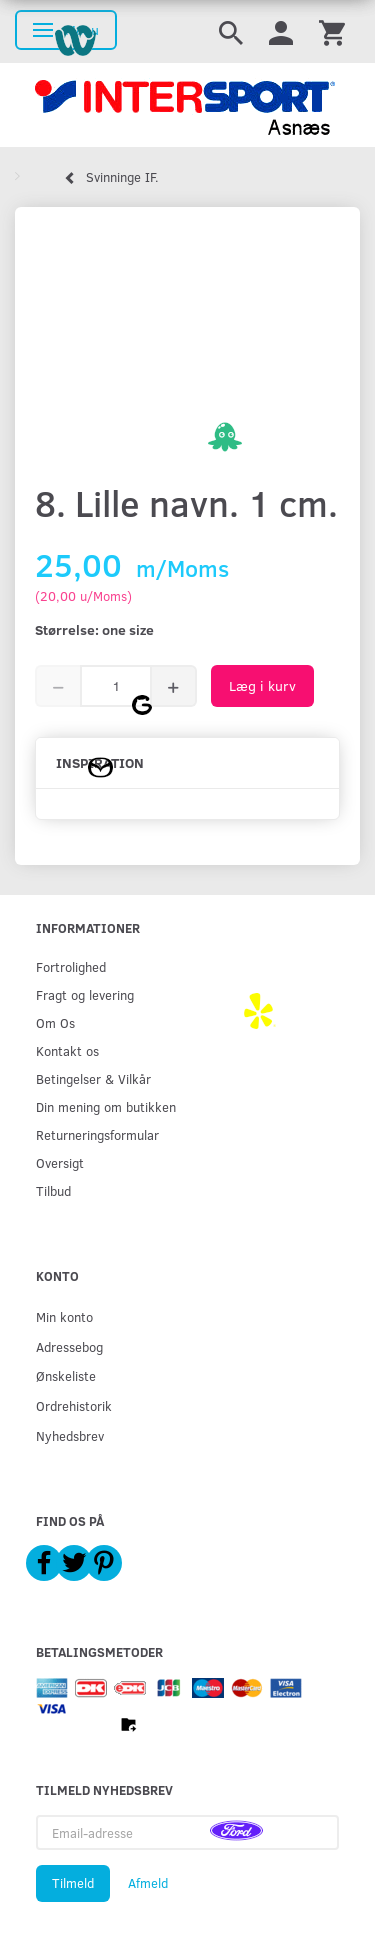 The width and height of the screenshot is (375, 1956). What do you see at coordinates (128, 1724) in the screenshot?
I see `access shared folder` at bounding box center [128, 1724].